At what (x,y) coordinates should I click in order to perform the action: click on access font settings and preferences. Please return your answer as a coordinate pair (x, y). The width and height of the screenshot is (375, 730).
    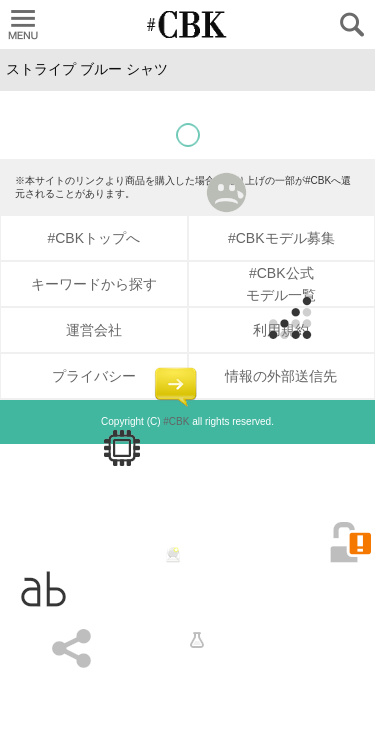
    Looking at the image, I should click on (43, 590).